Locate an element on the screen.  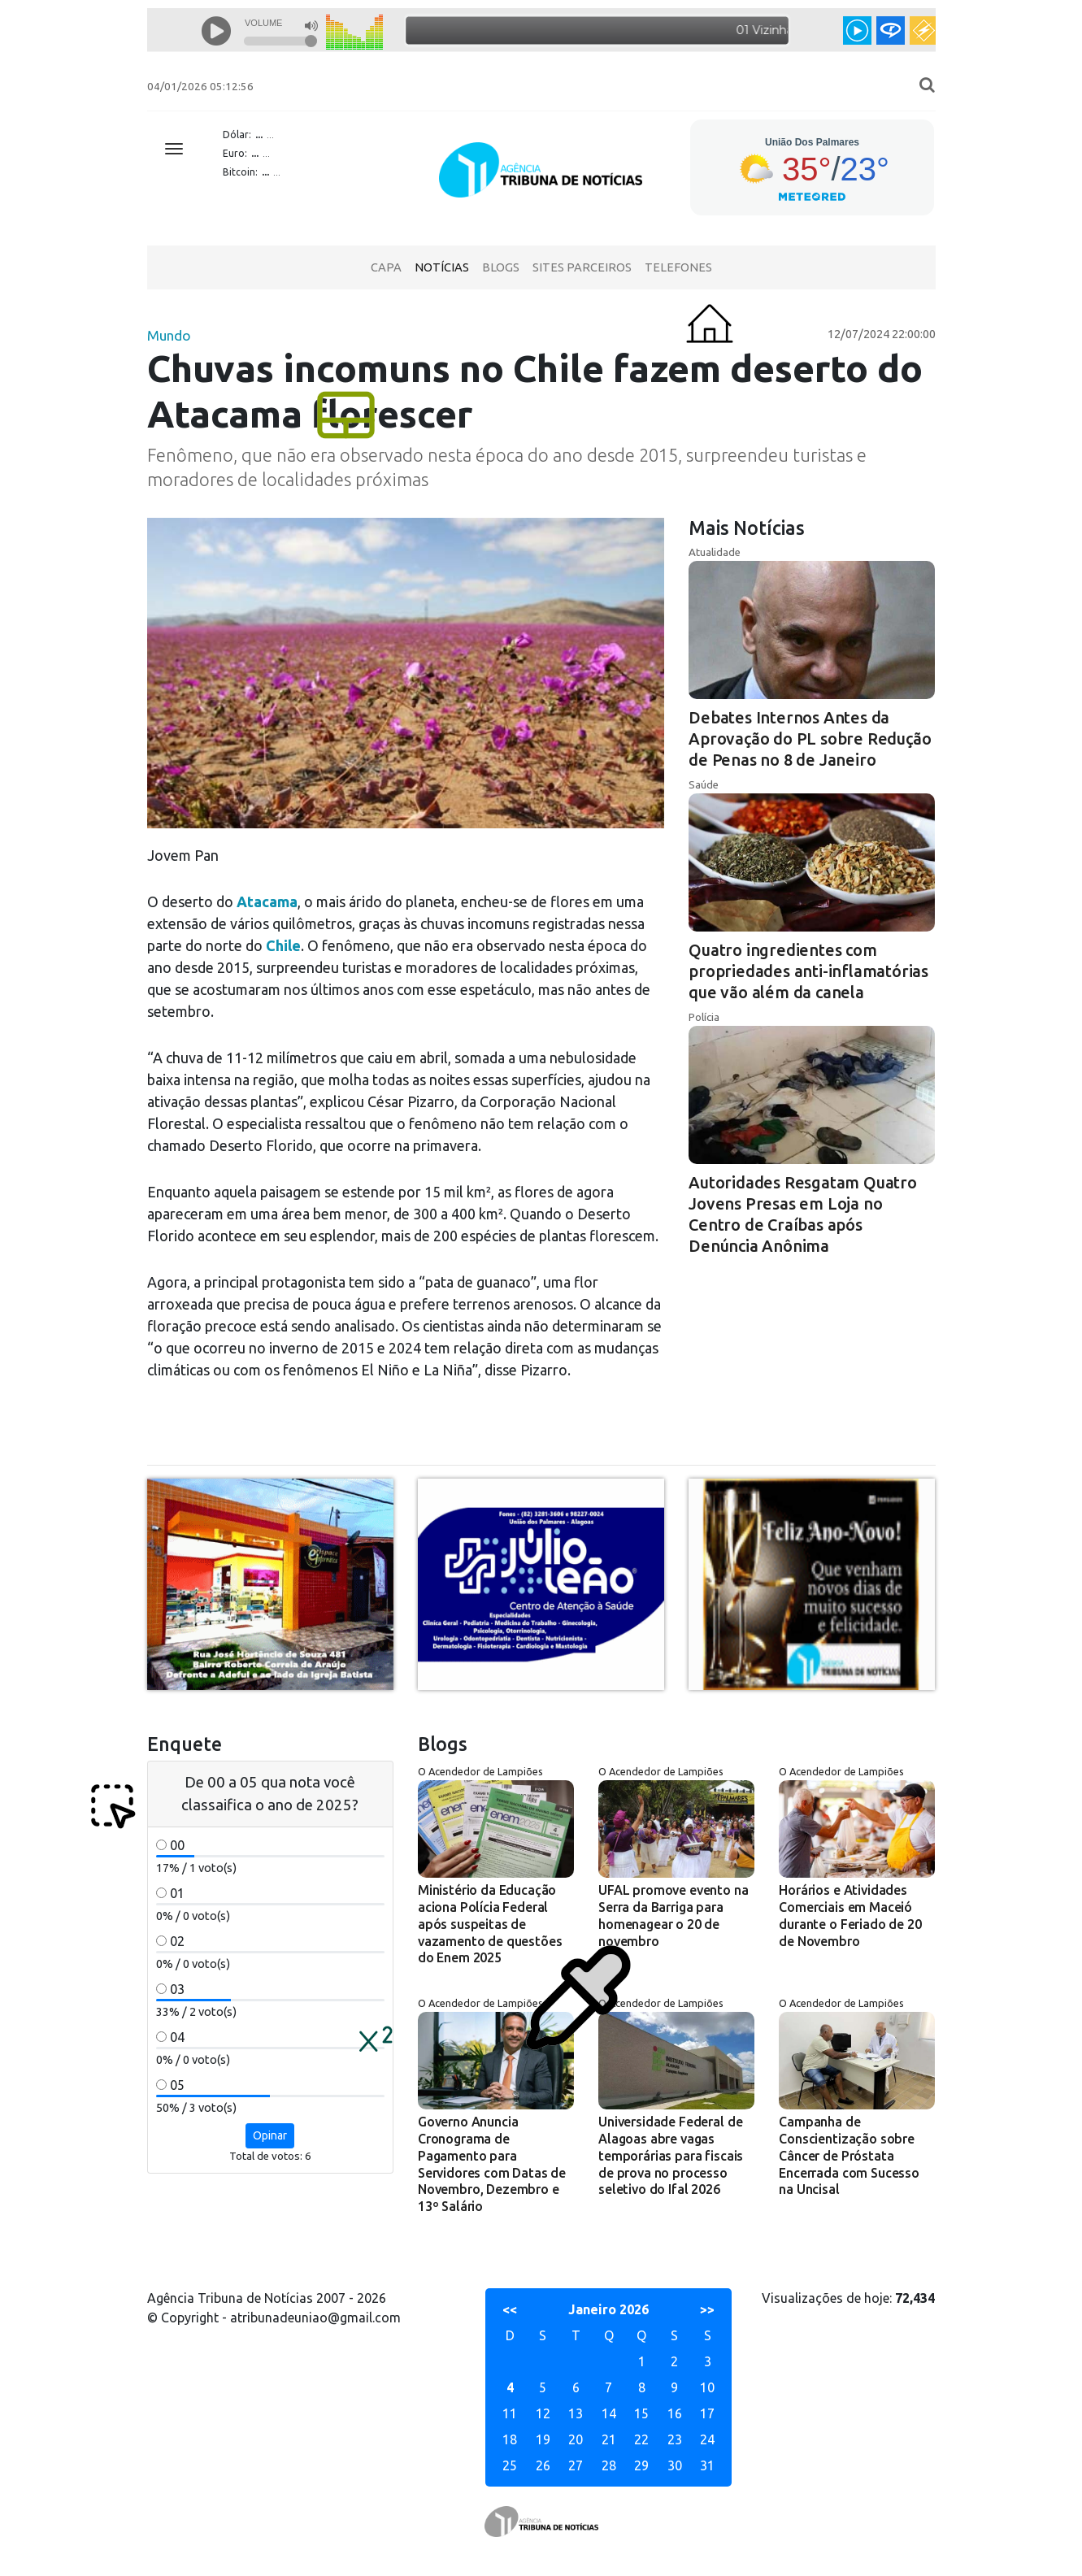
access touchpad settings is located at coordinates (345, 415).